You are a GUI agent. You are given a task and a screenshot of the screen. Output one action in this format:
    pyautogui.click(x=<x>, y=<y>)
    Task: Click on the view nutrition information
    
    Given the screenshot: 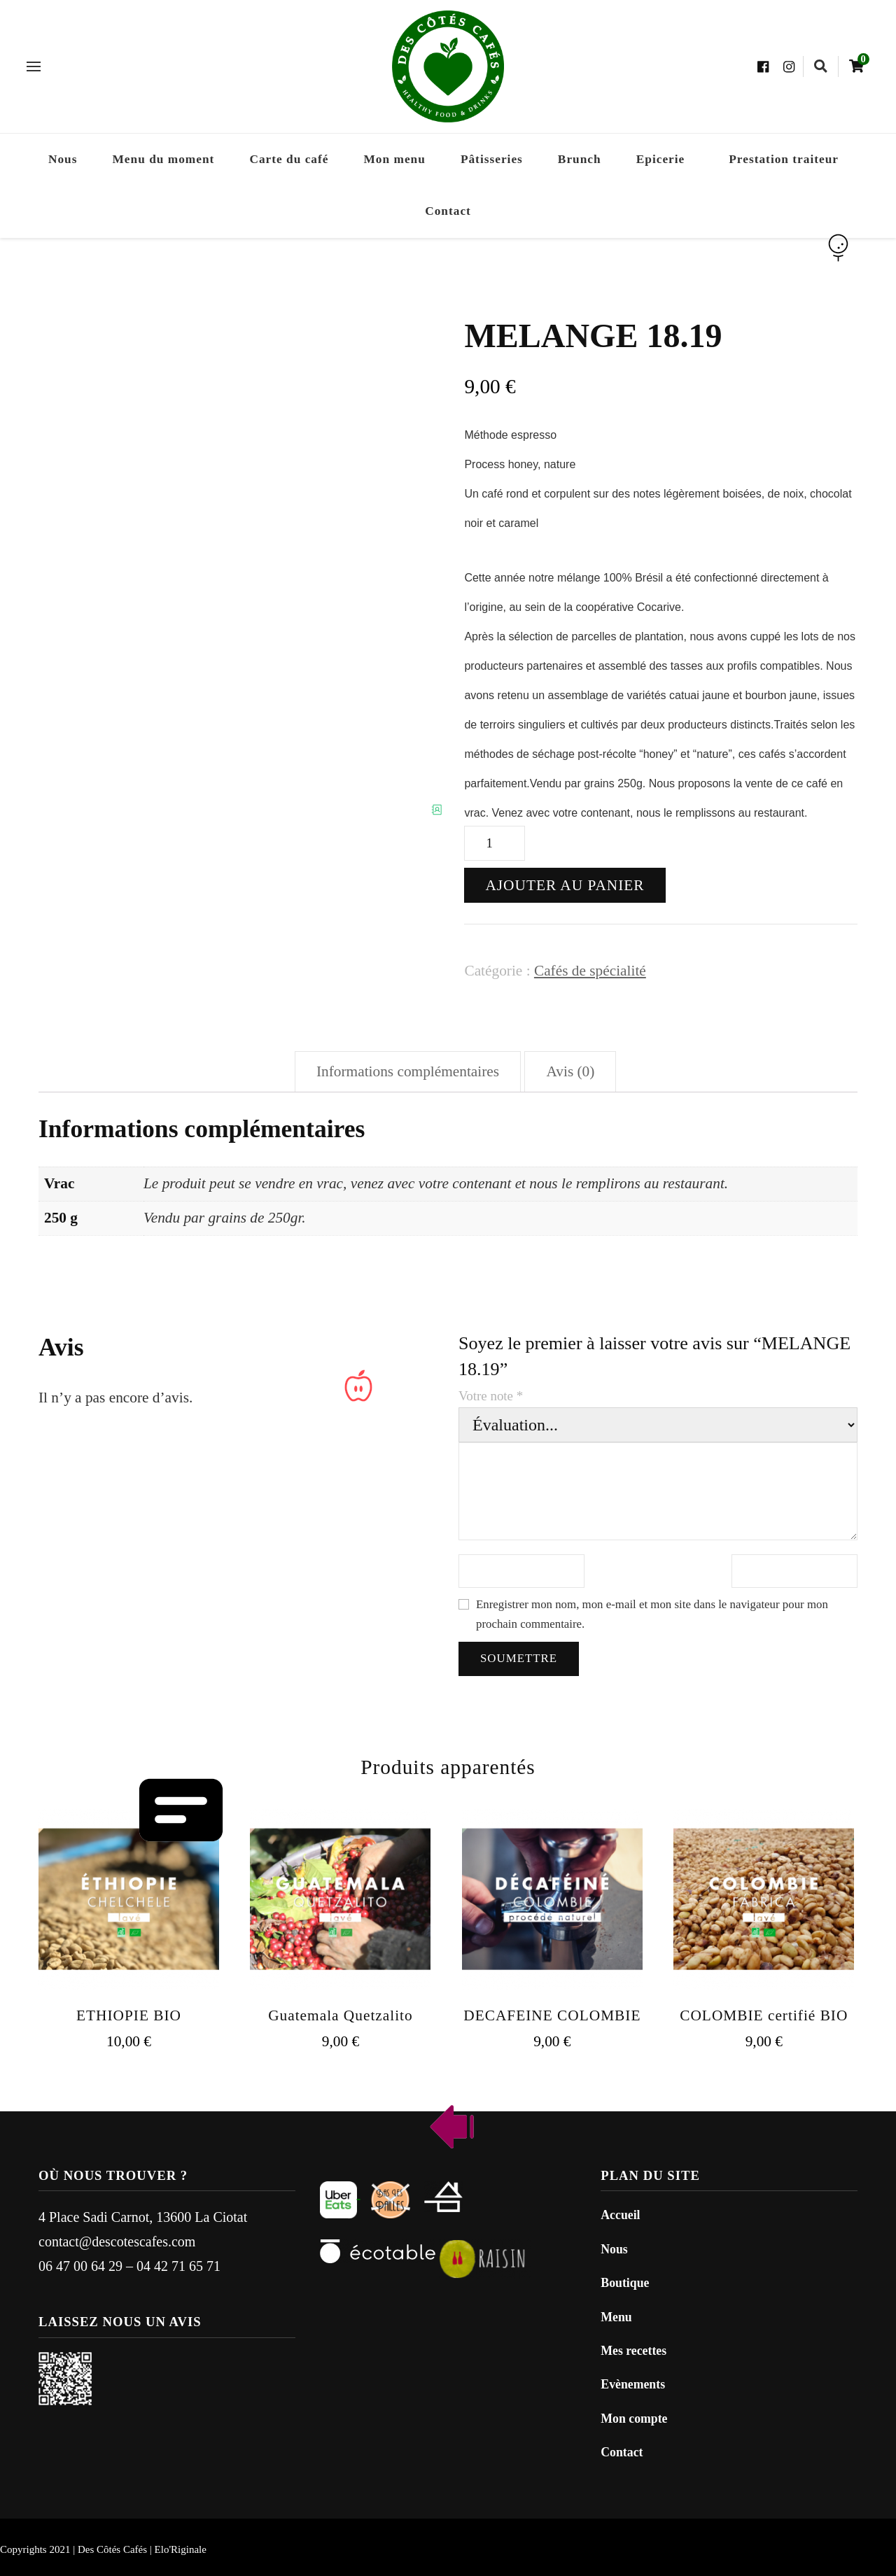 What is the action you would take?
    pyautogui.click(x=358, y=1386)
    